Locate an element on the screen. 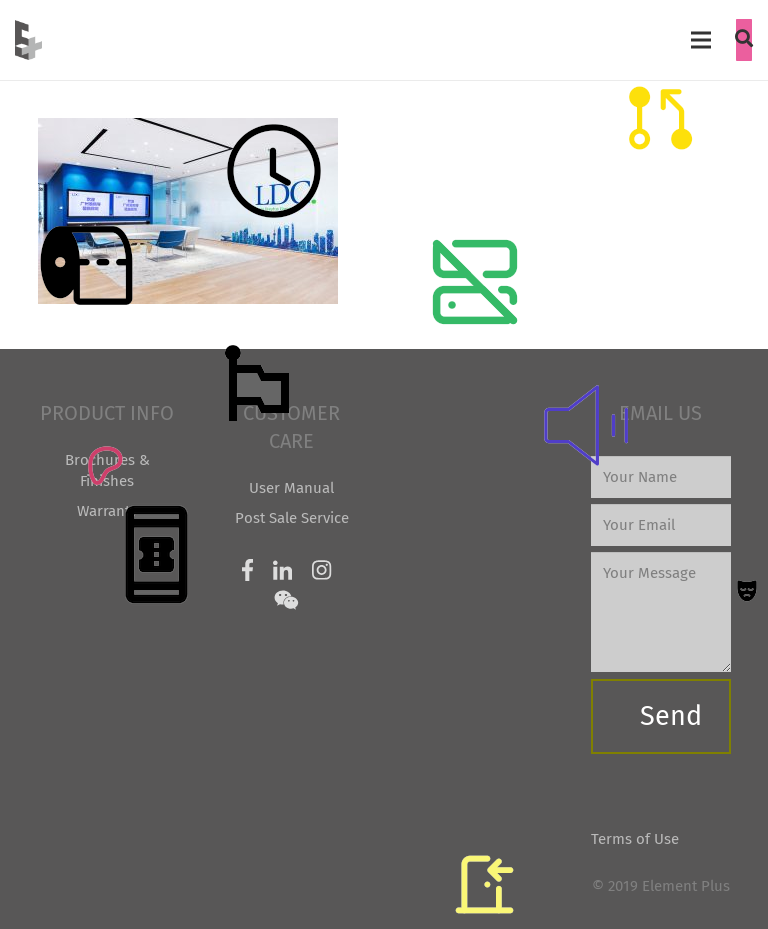 This screenshot has height=929, width=768. add a flag emoji to your message is located at coordinates (257, 385).